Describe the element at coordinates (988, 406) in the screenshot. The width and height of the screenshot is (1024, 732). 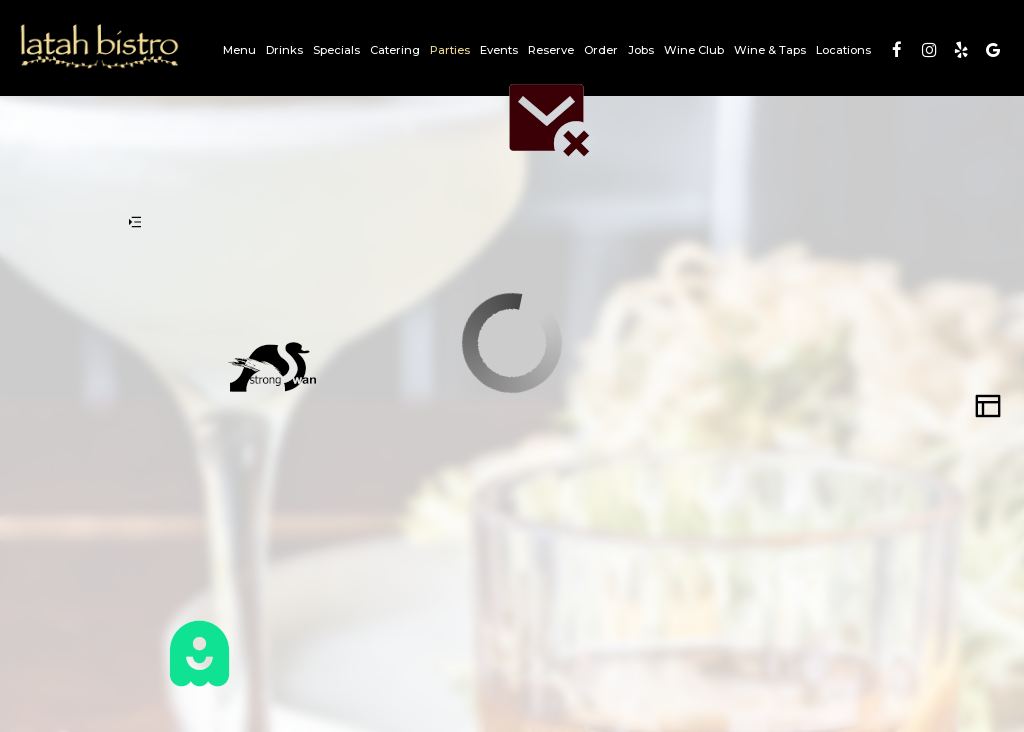
I see `switch to sidebar layout view` at that location.